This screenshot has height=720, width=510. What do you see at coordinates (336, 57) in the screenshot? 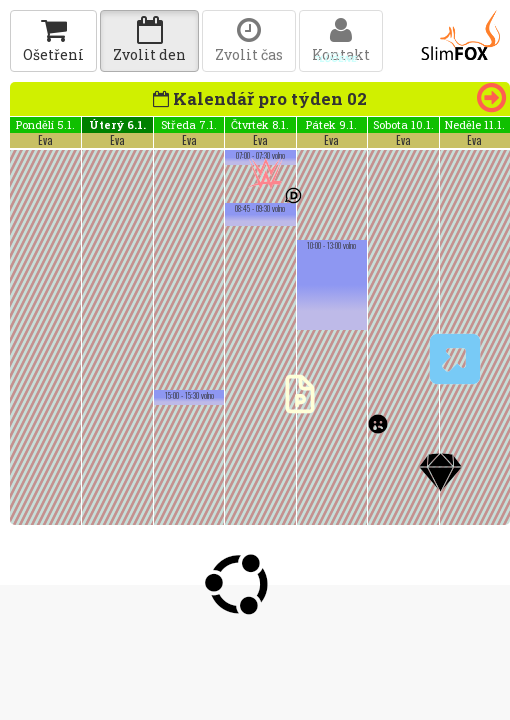
I see `apache lucene search library logo` at bounding box center [336, 57].